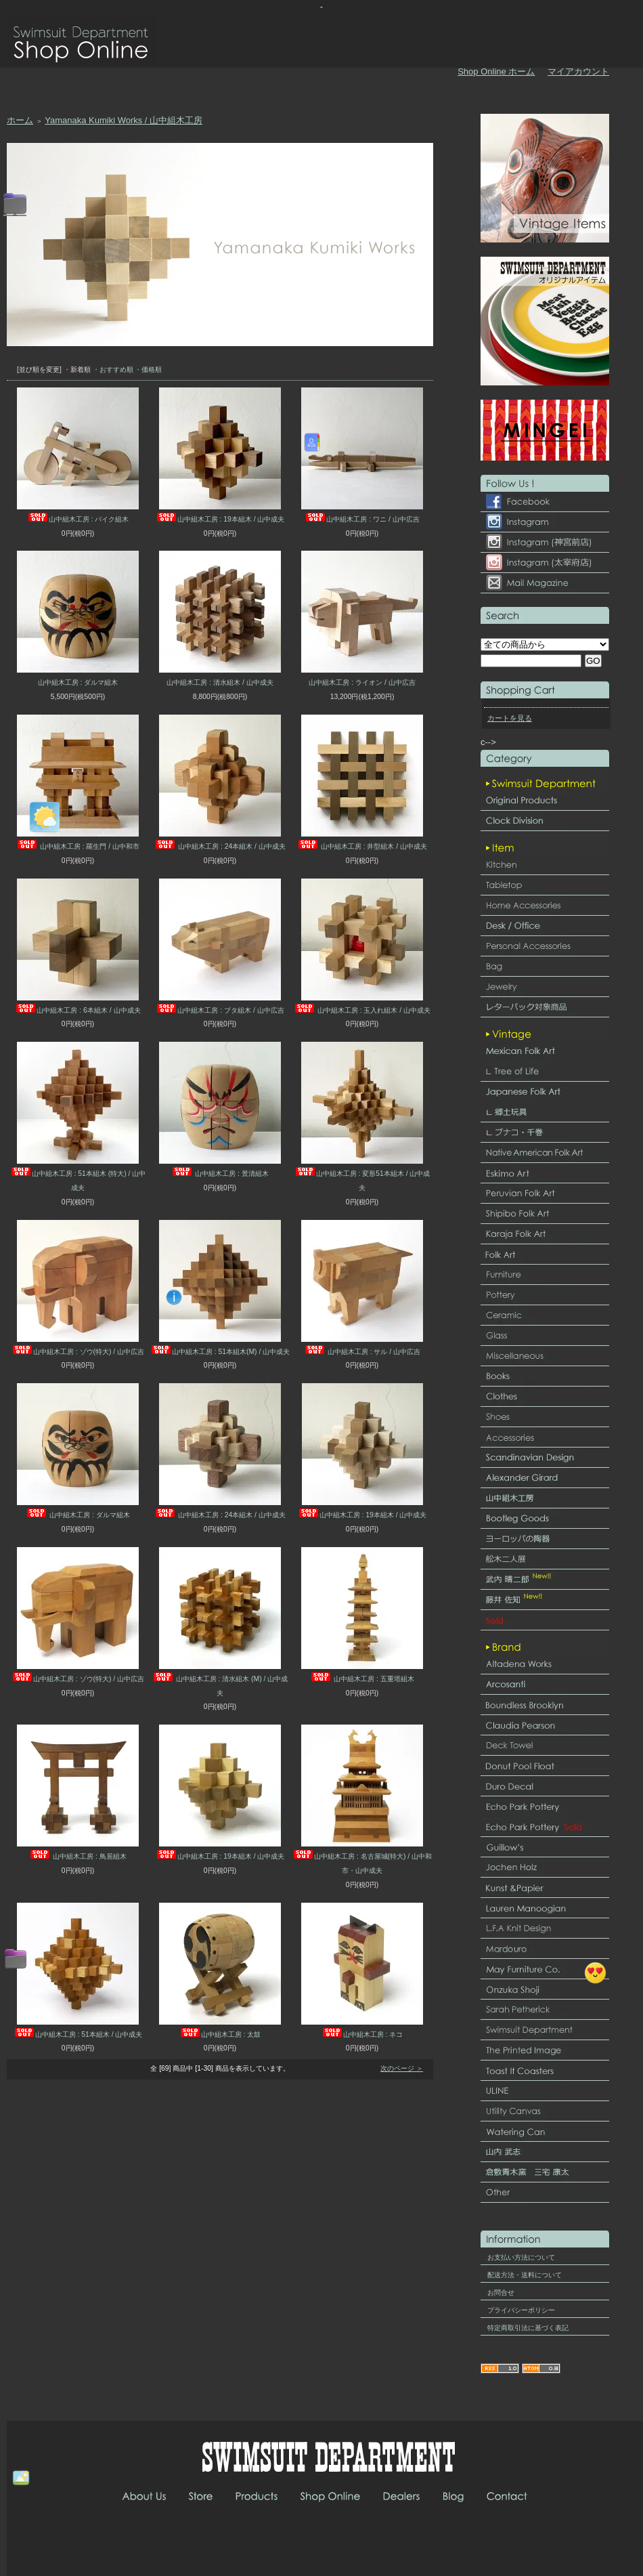 This screenshot has width=643, height=2576. What do you see at coordinates (45, 817) in the screenshot?
I see `open the weather app` at bounding box center [45, 817].